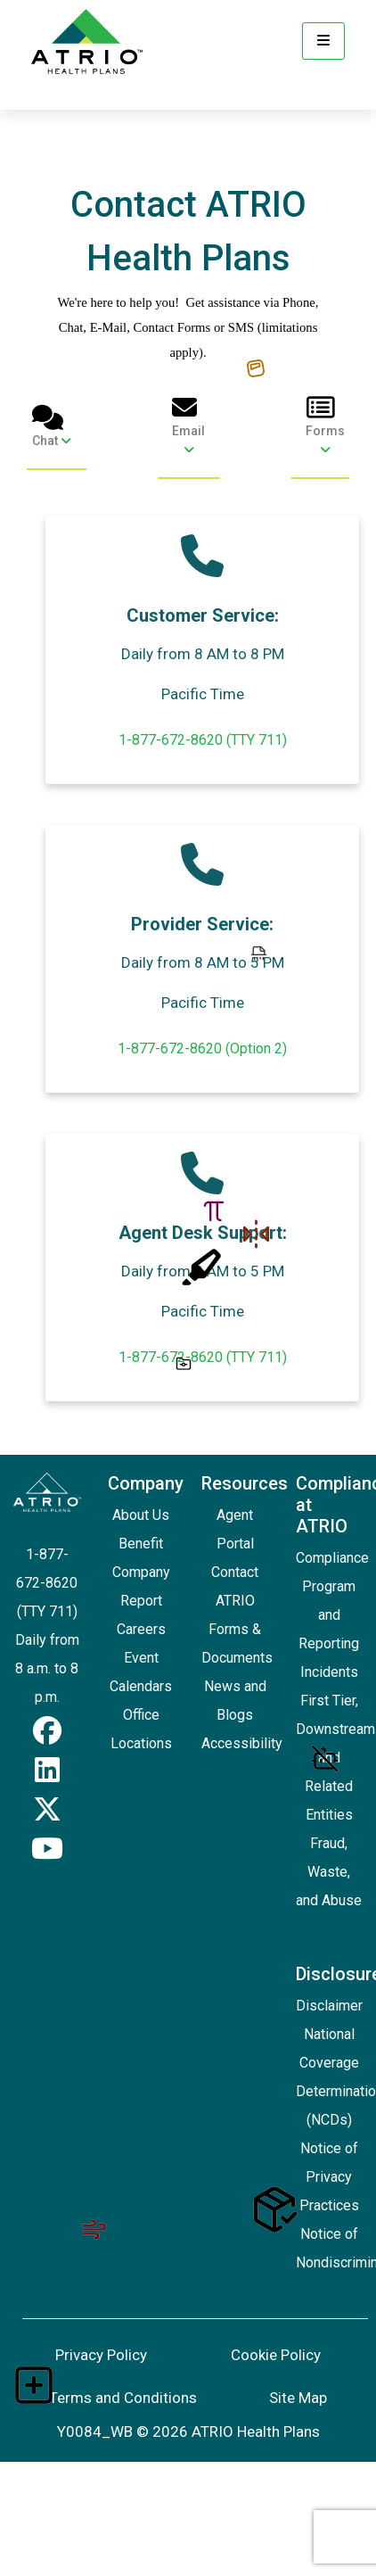 This screenshot has height=2576, width=376. I want to click on flip image horizontally, so click(256, 1234).